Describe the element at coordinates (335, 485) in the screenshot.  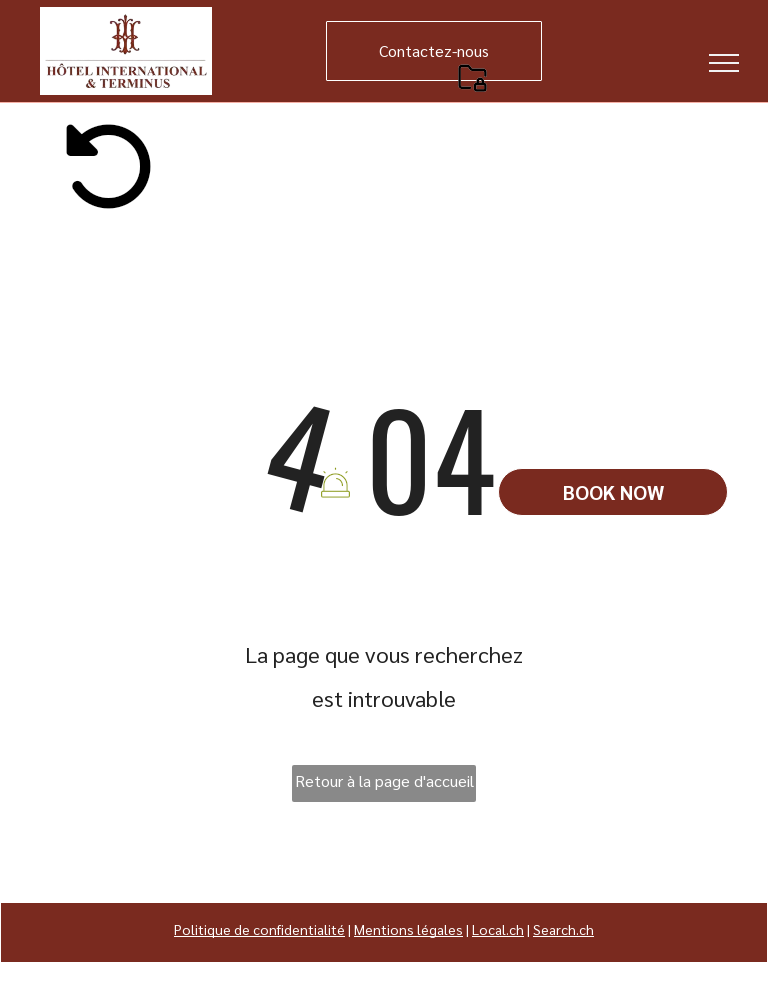
I see `indicates an active alert or warning` at that location.